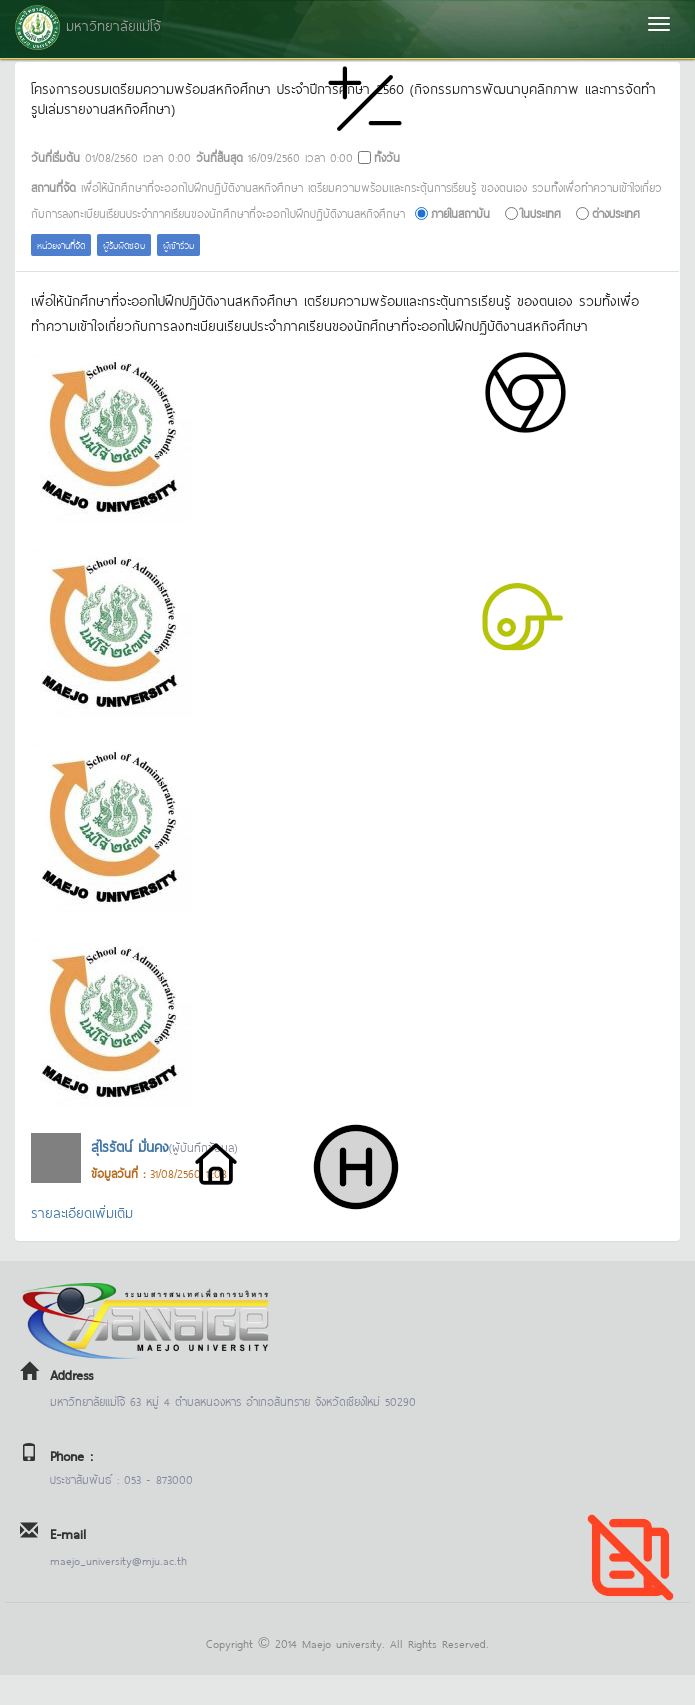  Describe the element at coordinates (365, 103) in the screenshot. I see `toggle between adding and subtracting values` at that location.